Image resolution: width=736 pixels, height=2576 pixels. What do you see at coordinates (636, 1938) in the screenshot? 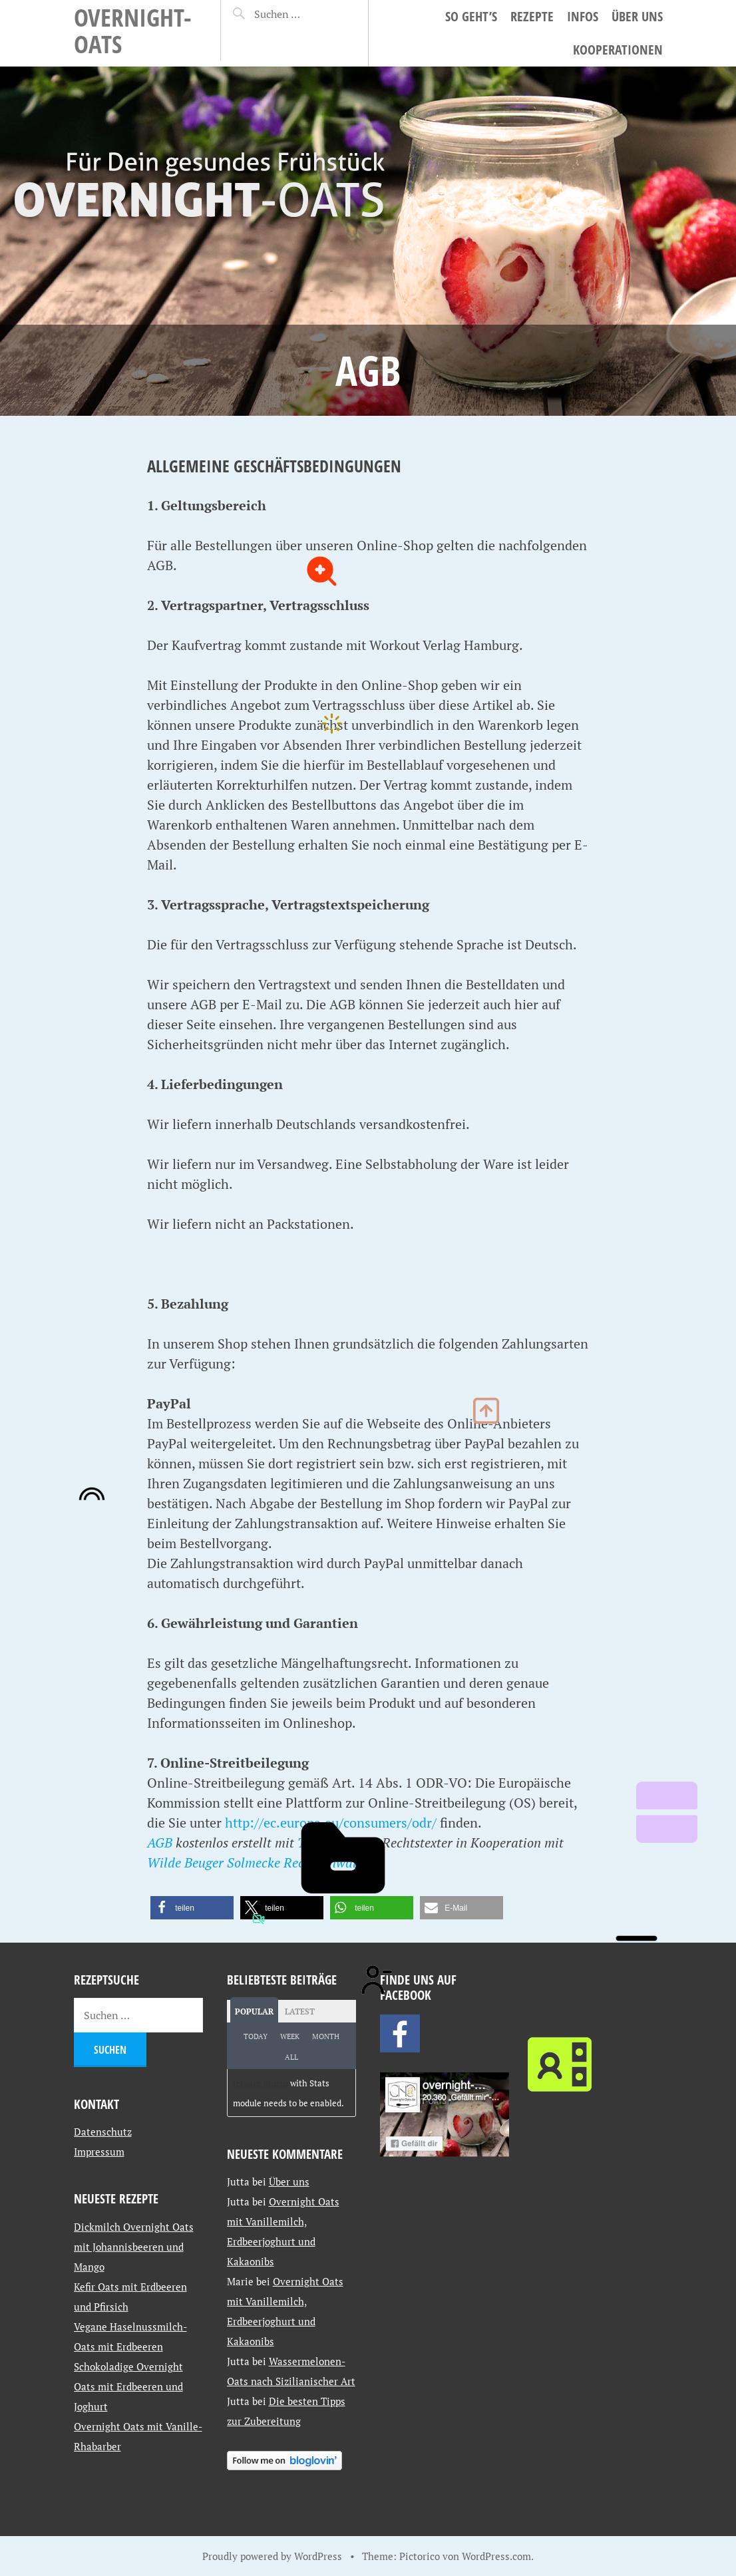
I see `decrease quantity or value` at bounding box center [636, 1938].